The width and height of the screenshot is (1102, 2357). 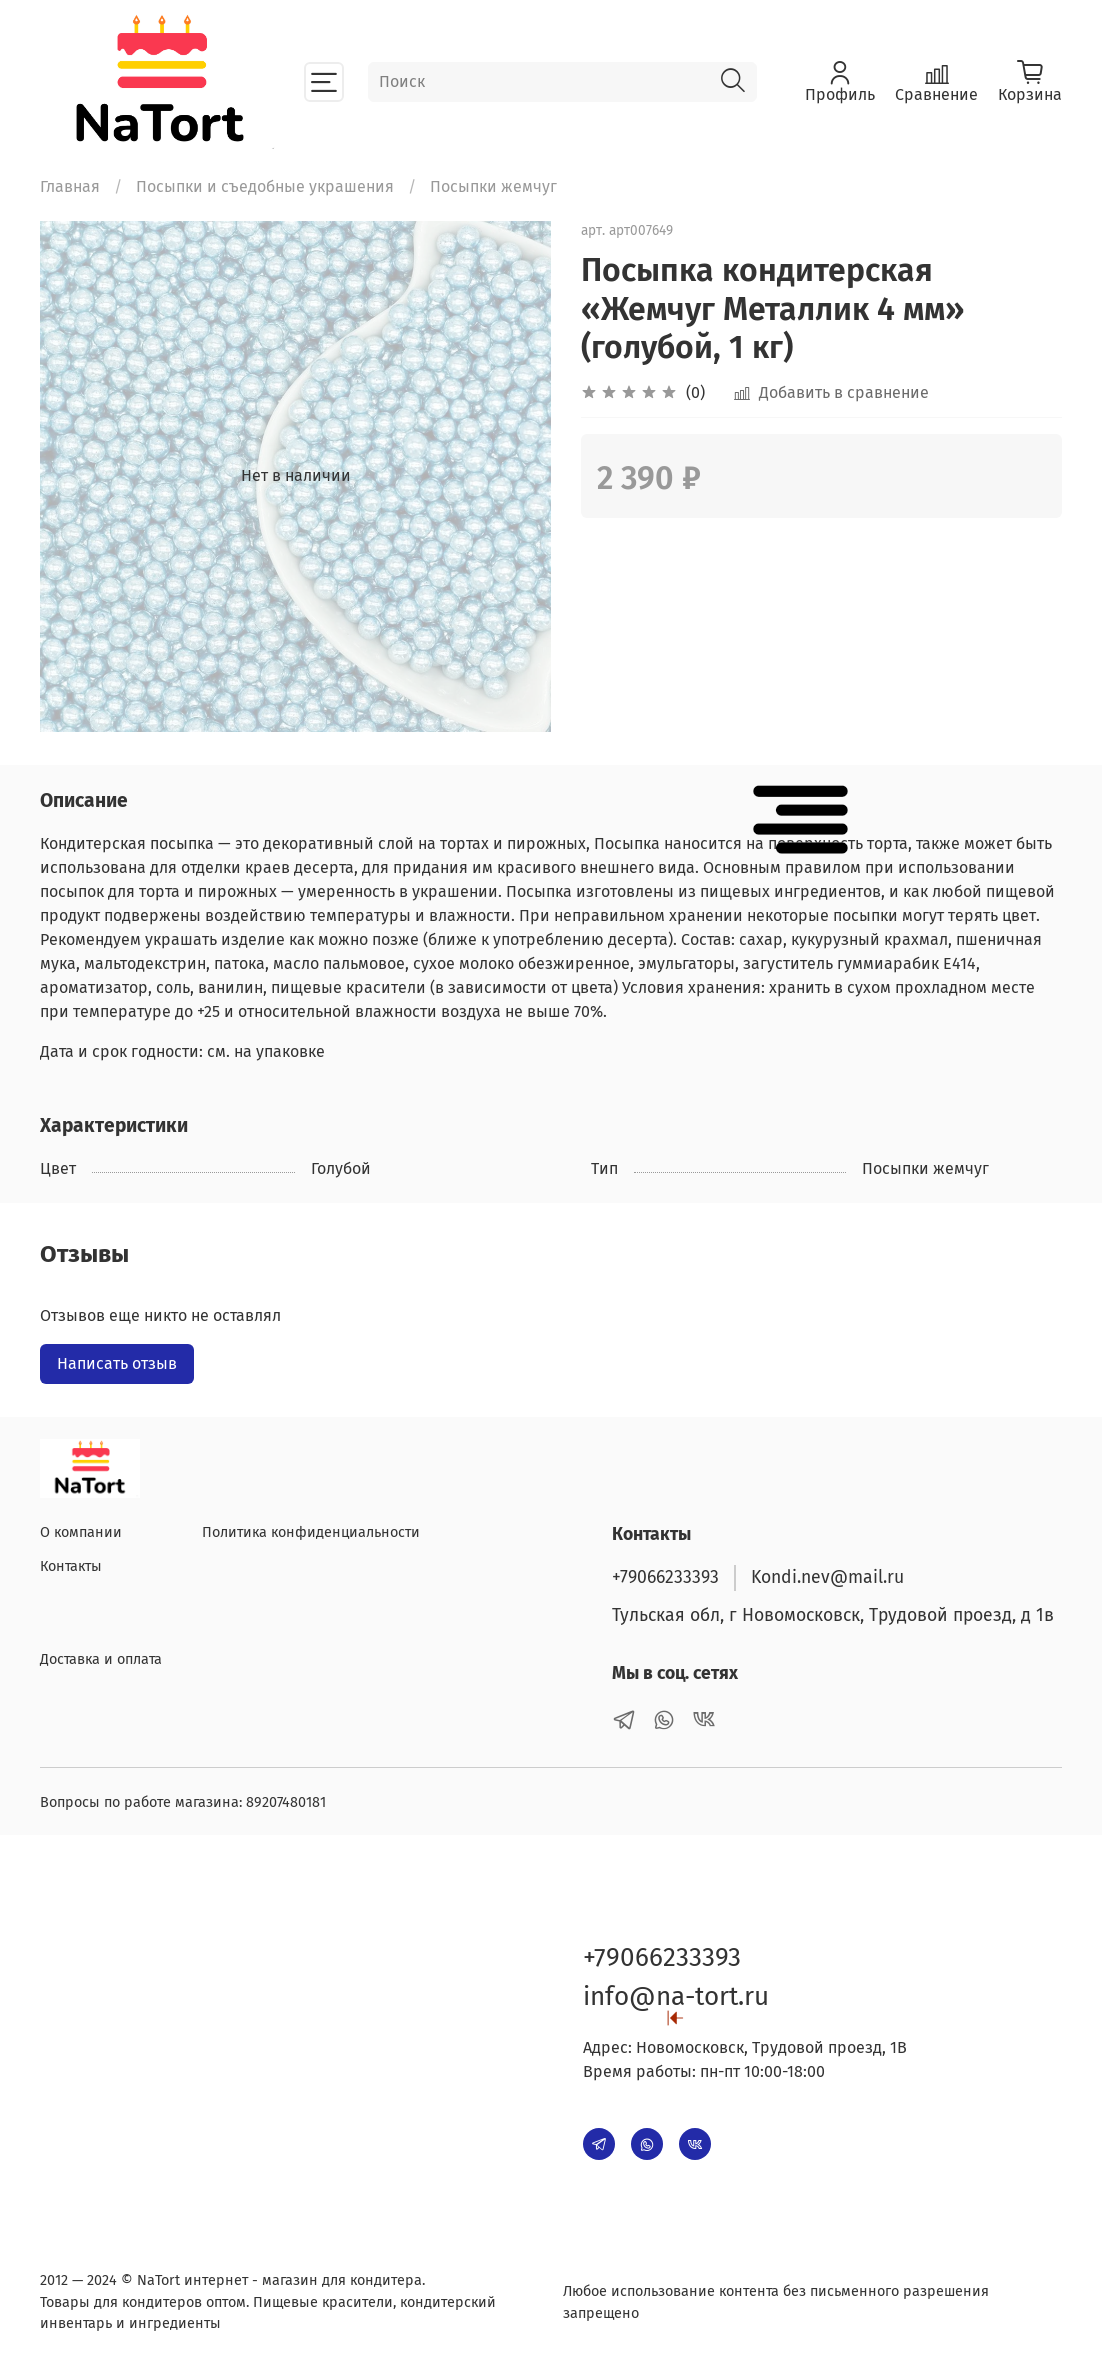 I want to click on align text to the right, so click(x=800, y=821).